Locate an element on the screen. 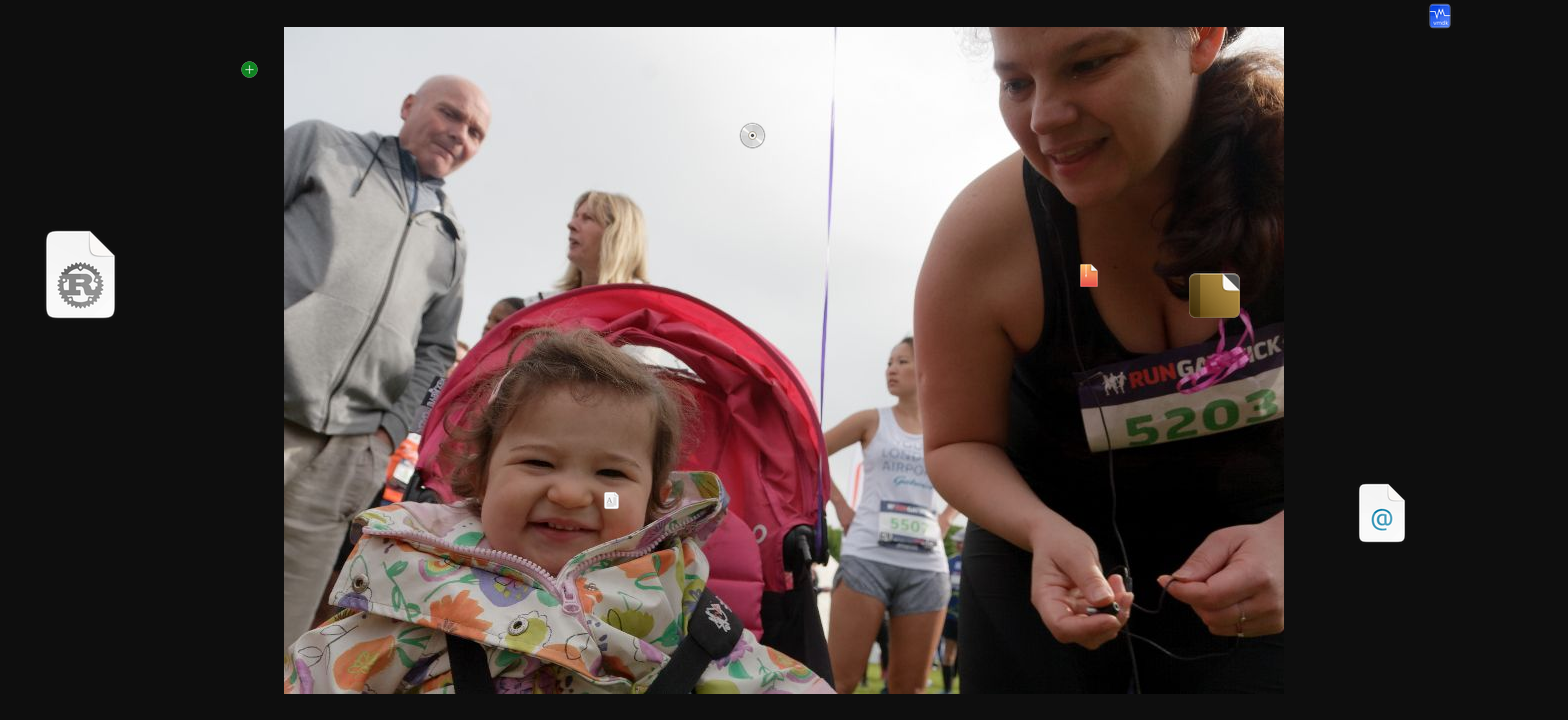 This screenshot has width=1568, height=720. a virtualbox virtual machine disk file is located at coordinates (1440, 16).